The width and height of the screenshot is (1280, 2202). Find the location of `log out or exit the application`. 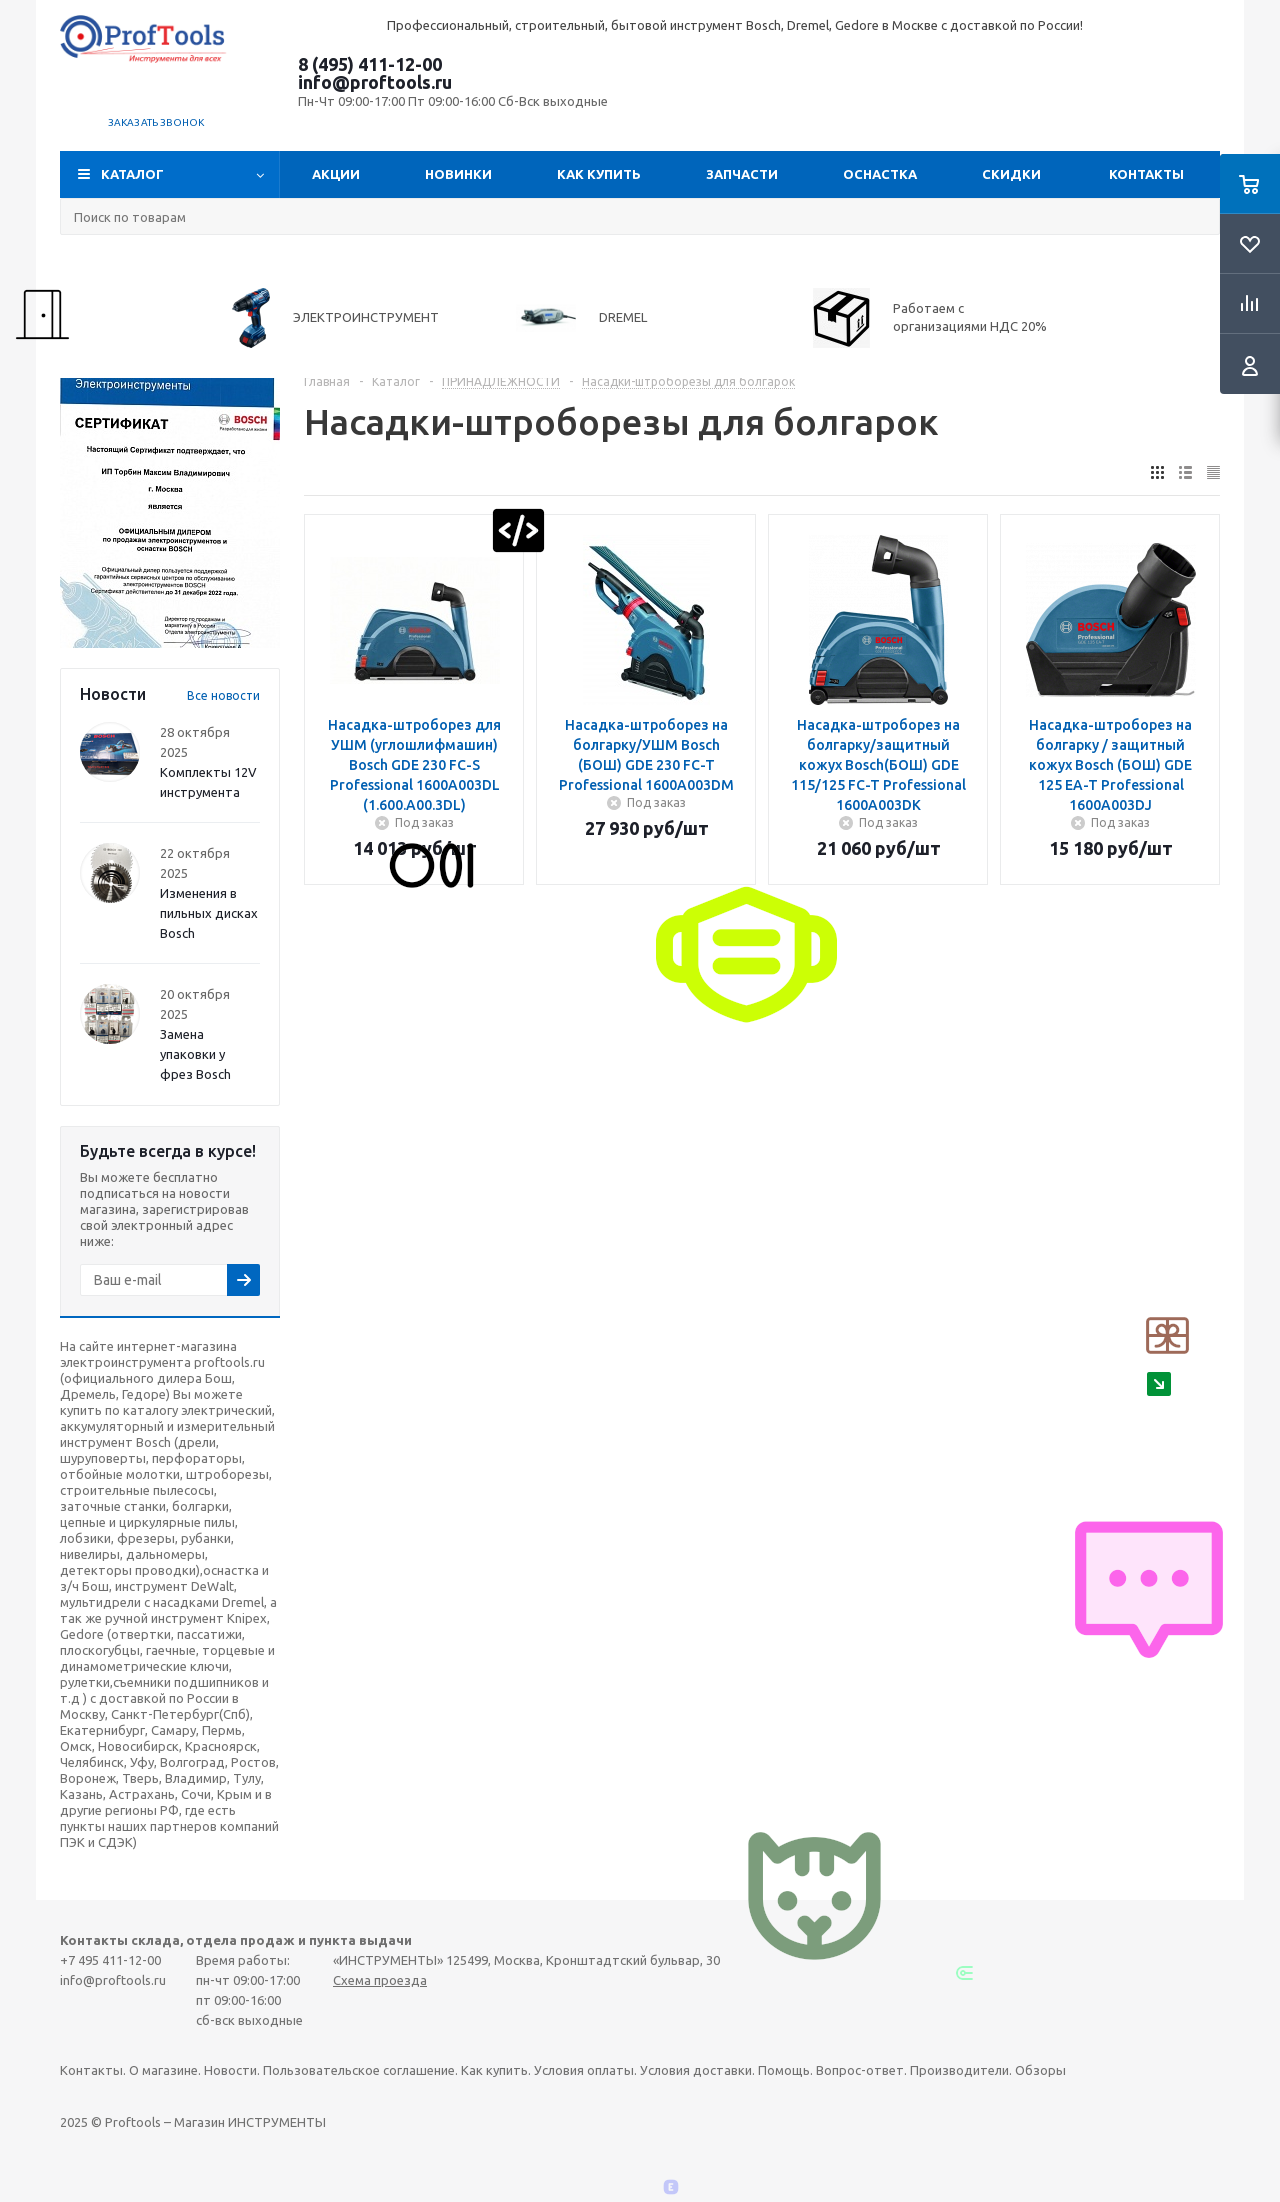

log out or exit the application is located at coordinates (42, 314).